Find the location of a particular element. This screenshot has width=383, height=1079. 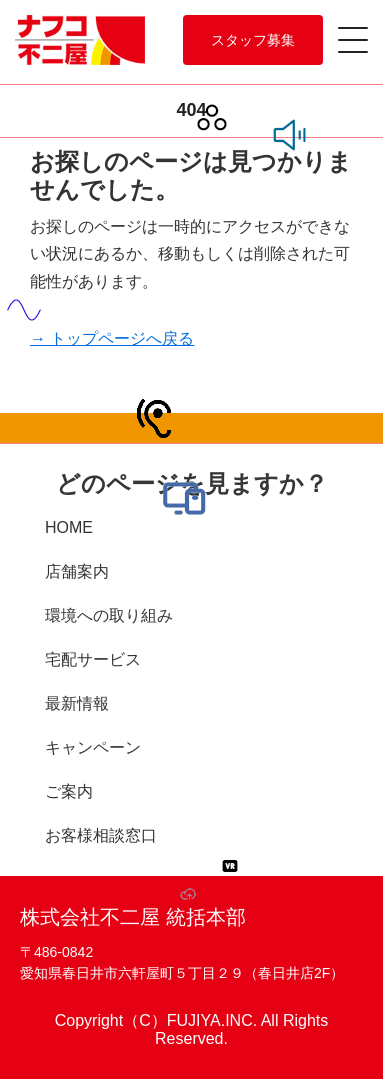

increase or adjust volume is located at coordinates (289, 135).